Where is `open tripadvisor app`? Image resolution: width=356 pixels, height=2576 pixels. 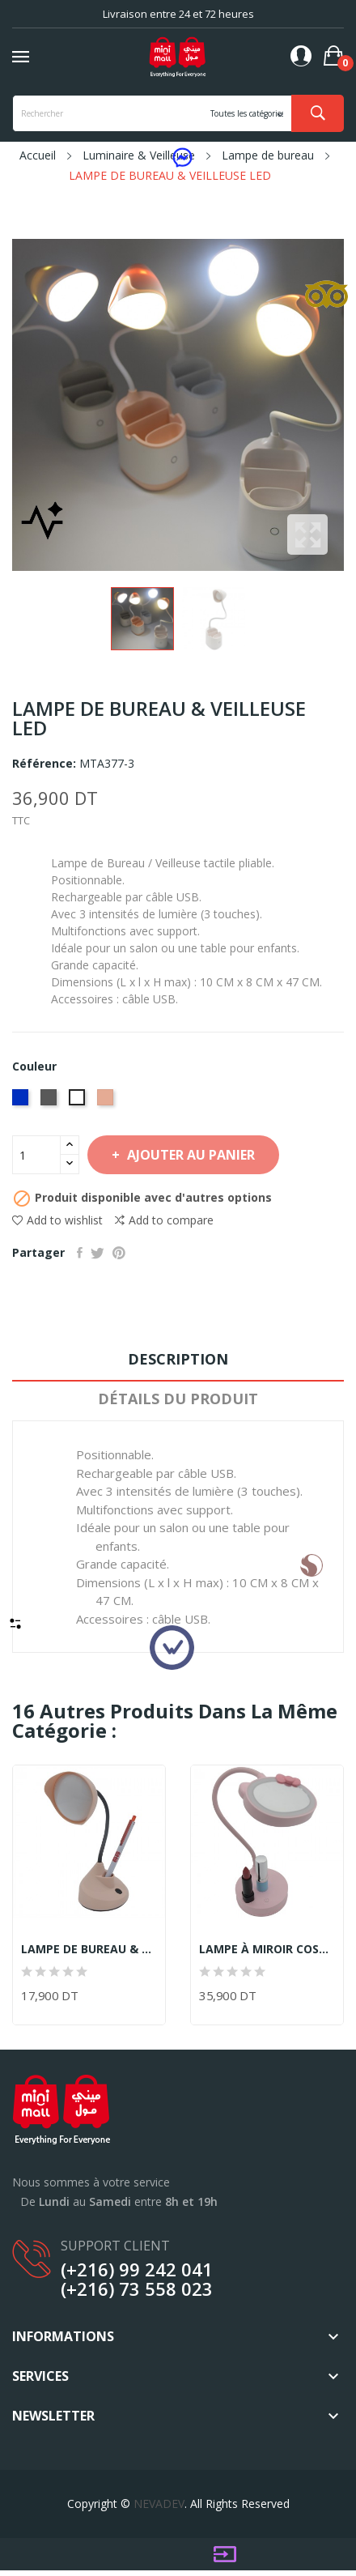
open tripadvisor app is located at coordinates (326, 294).